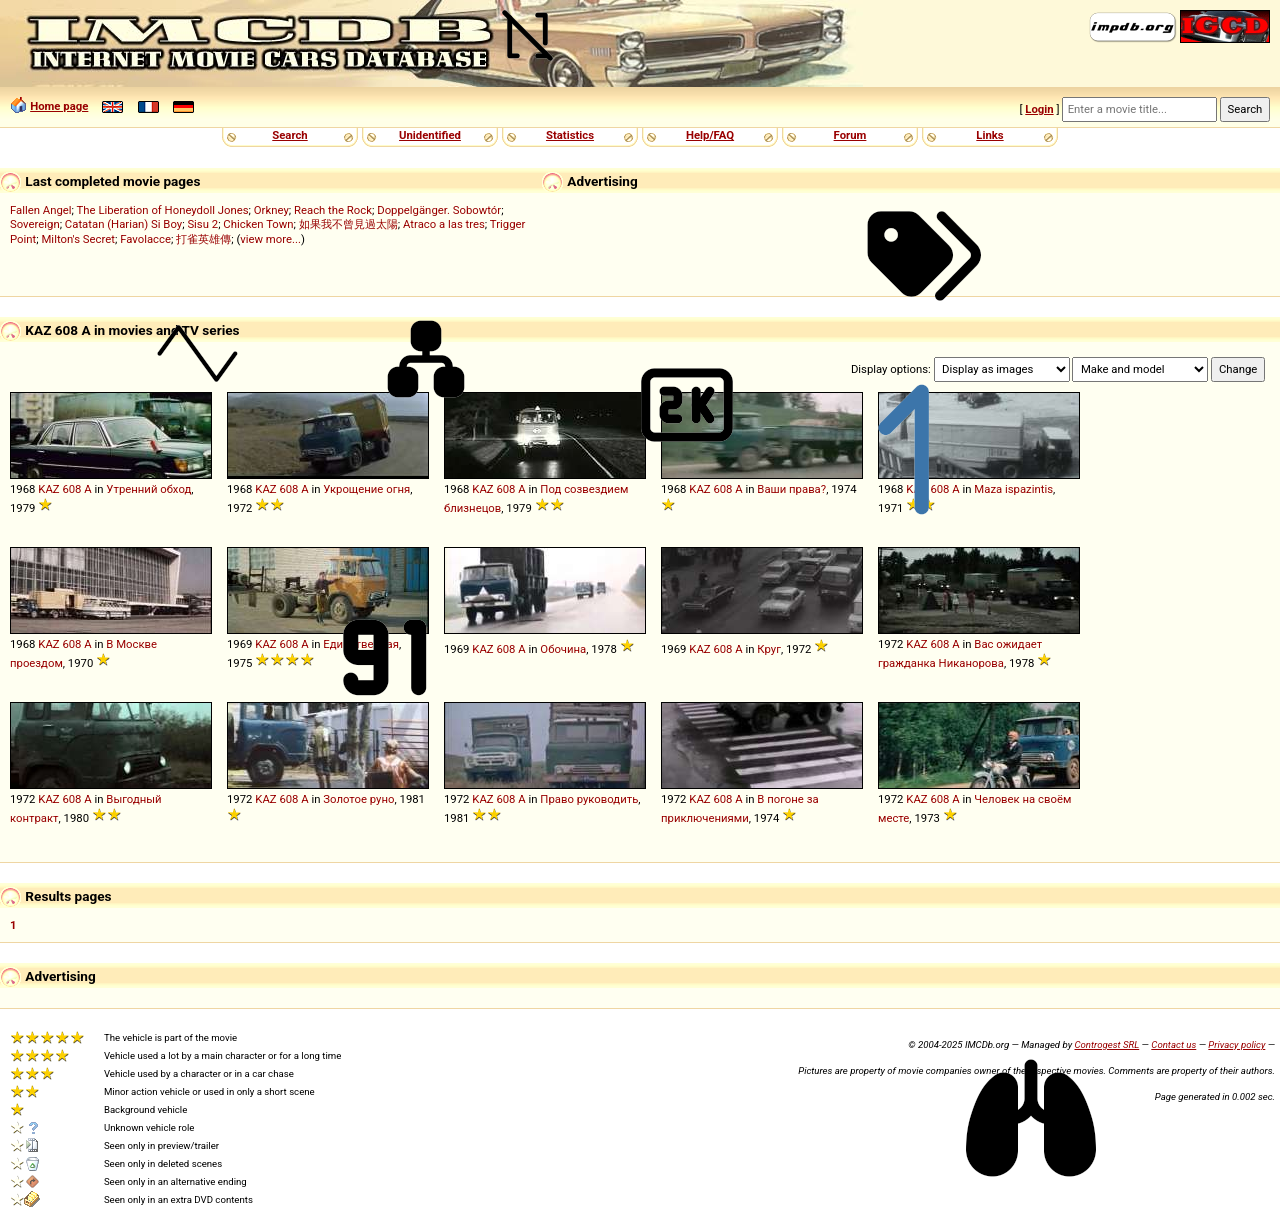  What do you see at coordinates (687, 405) in the screenshot?
I see `indicates 2K video resolution quality` at bounding box center [687, 405].